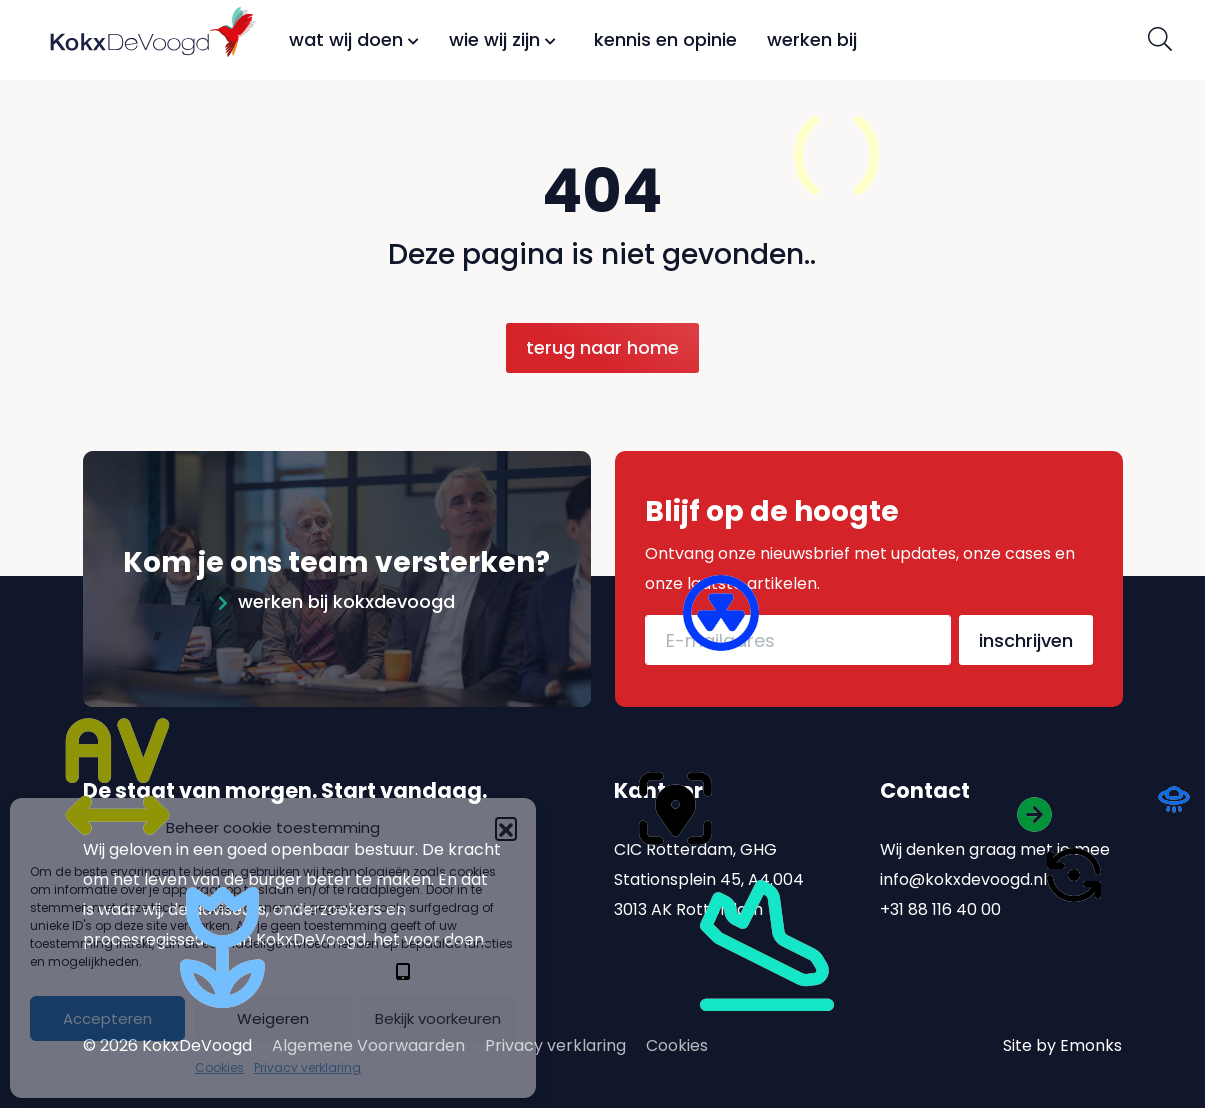 The width and height of the screenshot is (1205, 1108). I want to click on insert parentheses in text or code, so click(836, 155).